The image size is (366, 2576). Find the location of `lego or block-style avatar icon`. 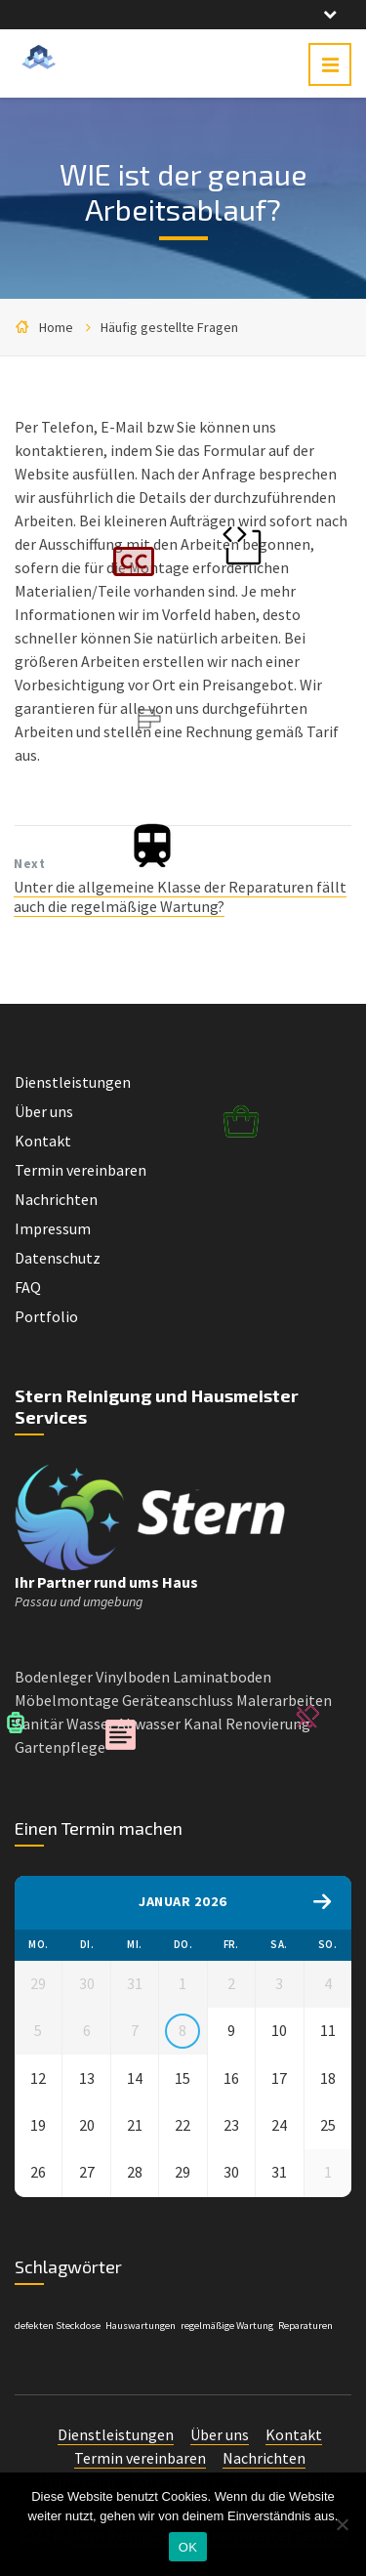

lego or block-style avatar icon is located at coordinates (16, 1723).